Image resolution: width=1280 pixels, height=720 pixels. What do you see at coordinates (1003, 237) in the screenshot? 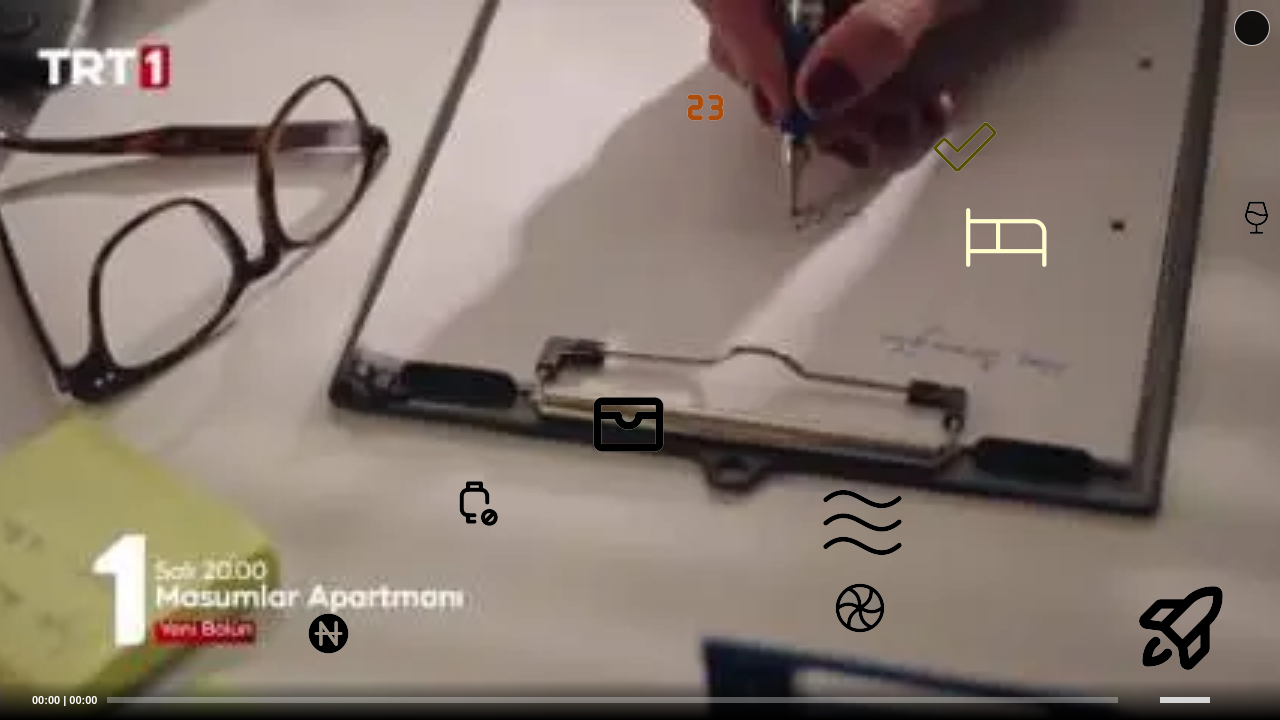
I see `view accommodation or hotel options` at bounding box center [1003, 237].